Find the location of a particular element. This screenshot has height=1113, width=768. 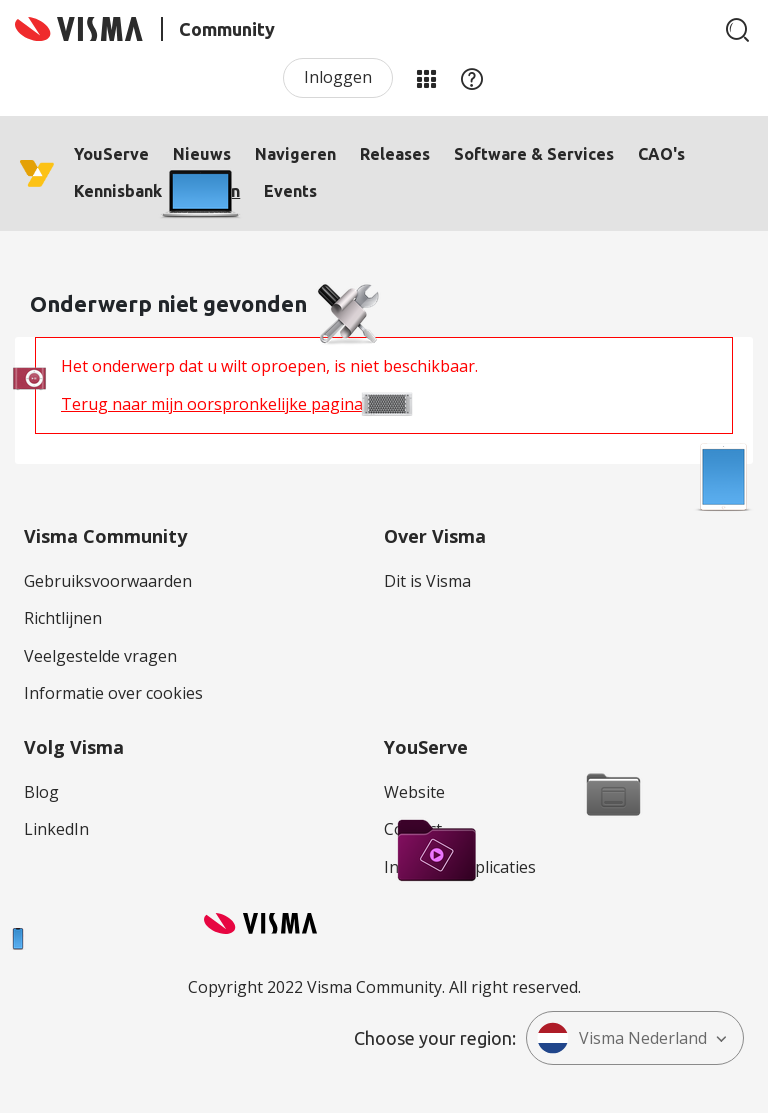

open adobe premiere elements project folder is located at coordinates (436, 852).